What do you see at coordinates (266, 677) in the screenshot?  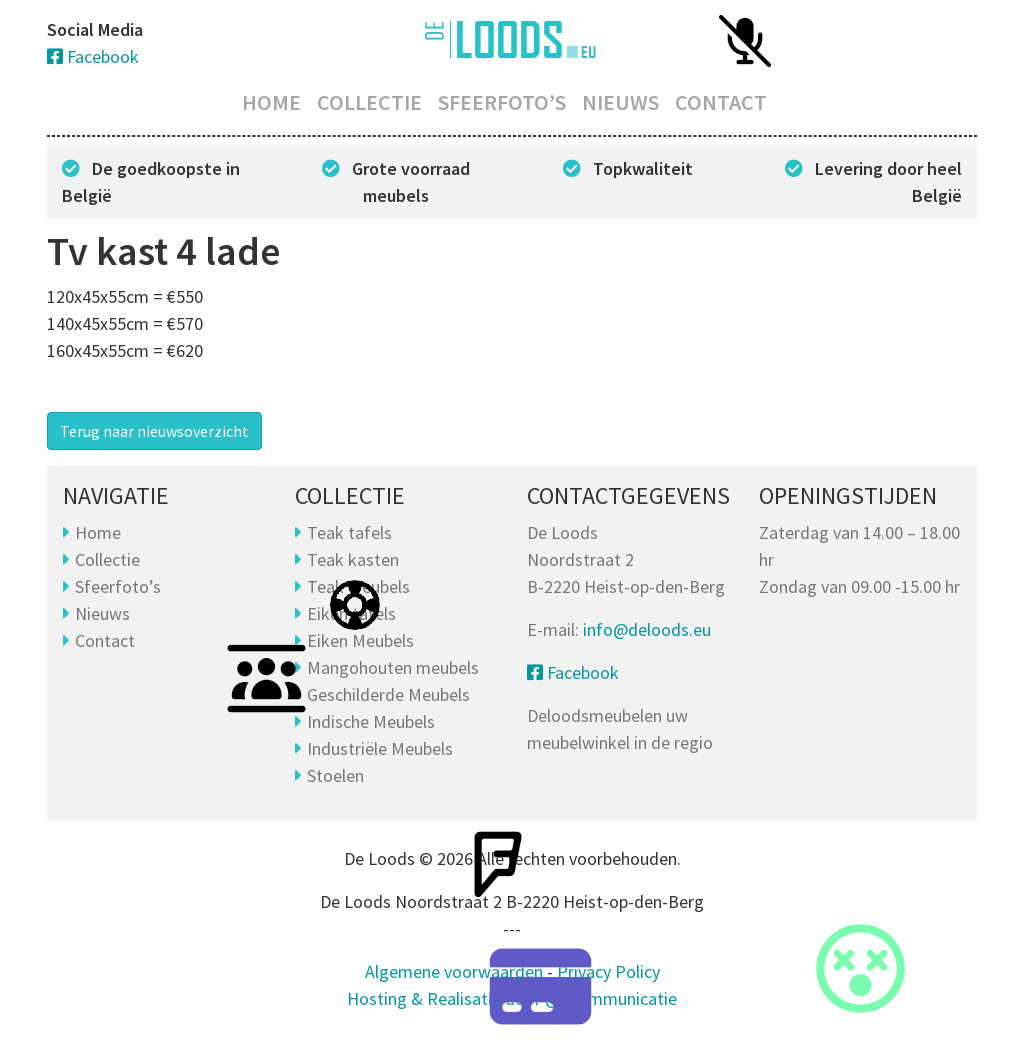 I see `view team members or user directory` at bounding box center [266, 677].